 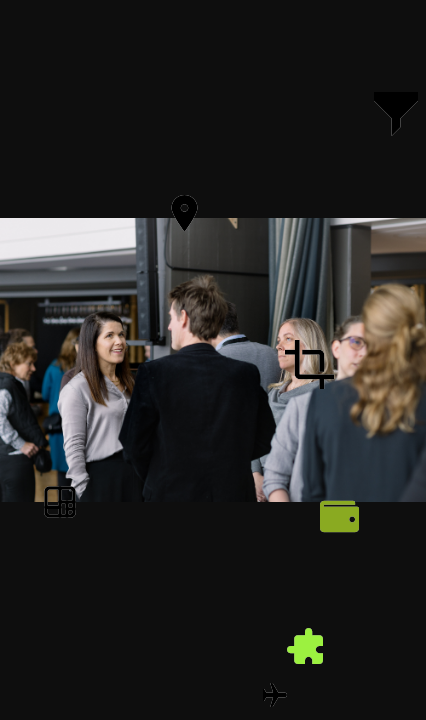 What do you see at coordinates (184, 213) in the screenshot?
I see `view current location on map` at bounding box center [184, 213].